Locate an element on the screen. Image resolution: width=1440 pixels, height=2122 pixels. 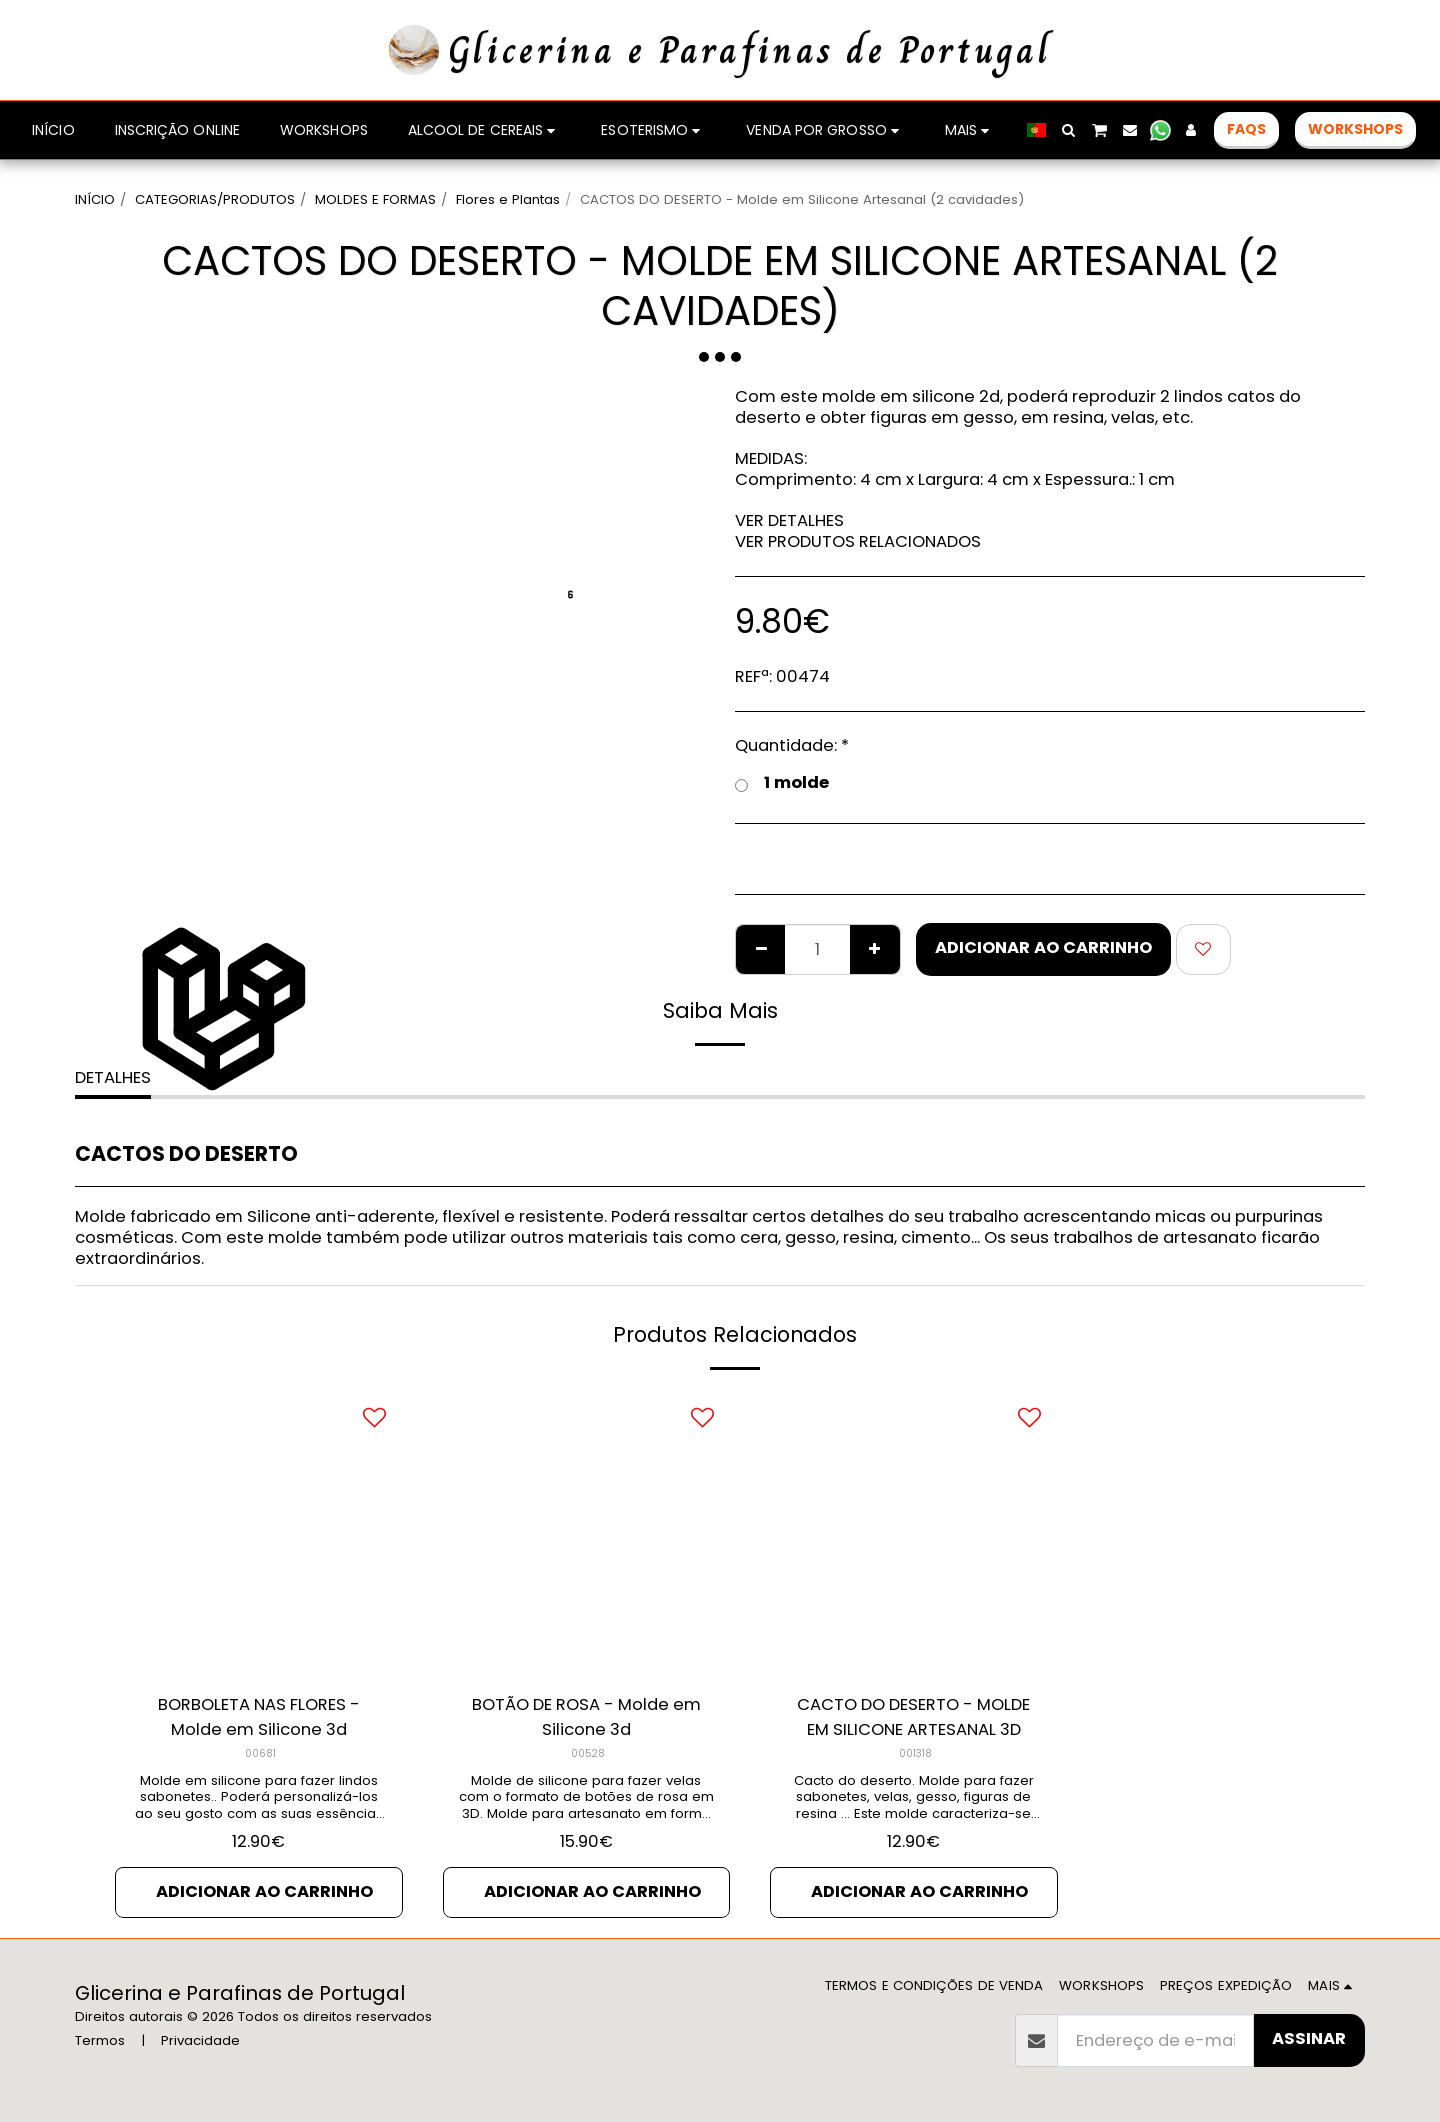
Laravel framework branding or integration is located at coordinates (220, 1005).